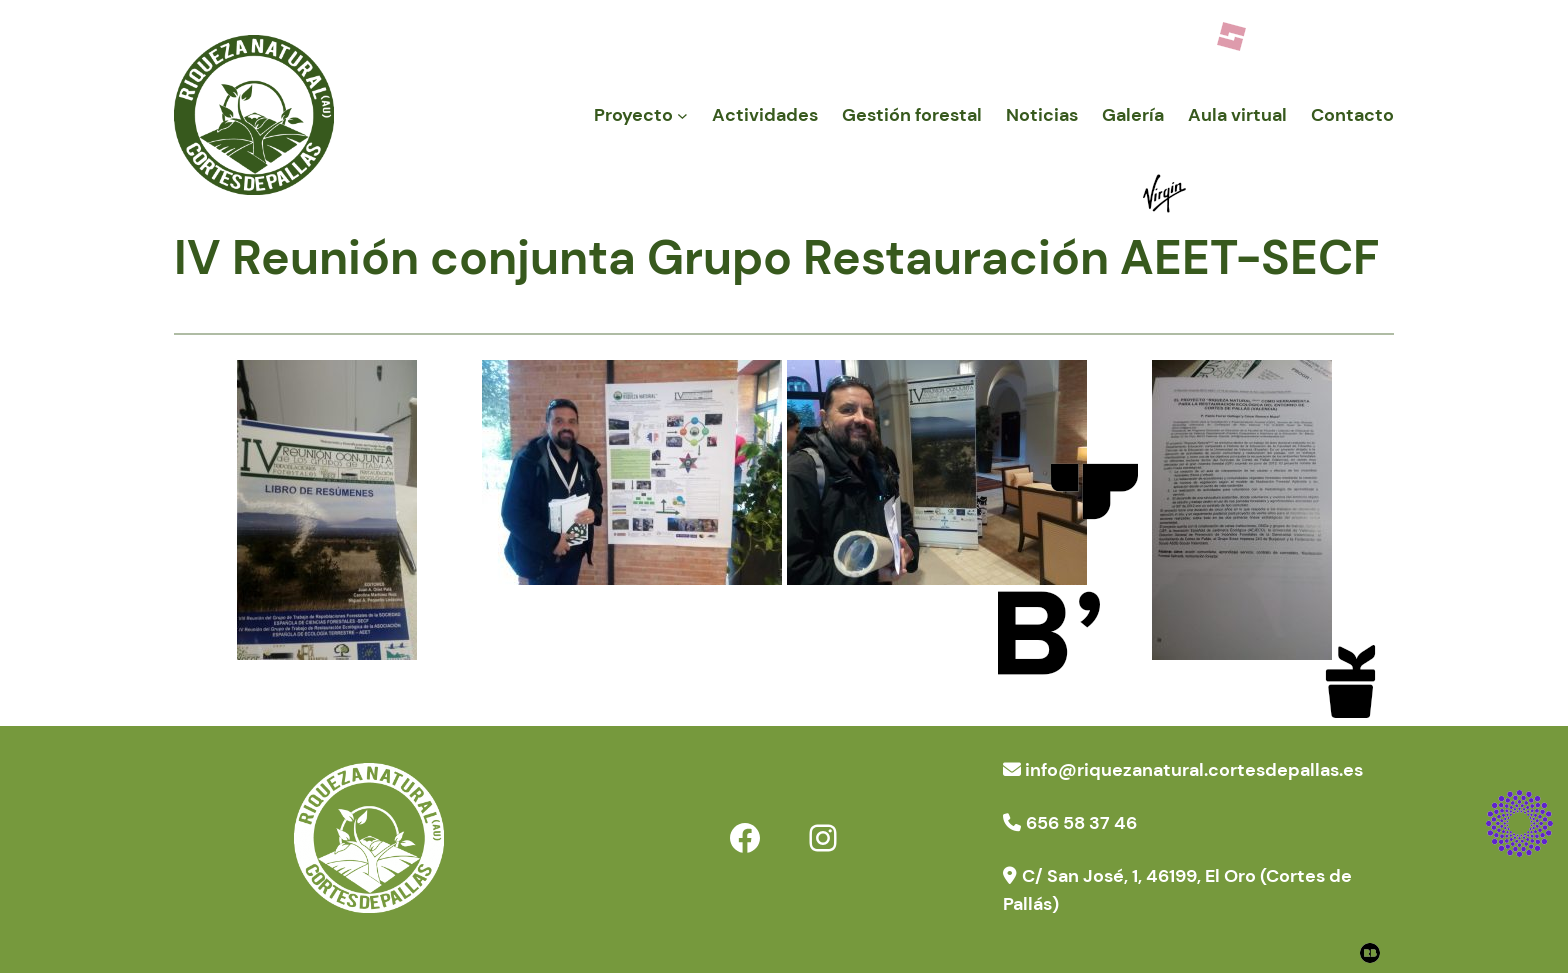 The width and height of the screenshot is (1568, 973). Describe the element at coordinates (1164, 193) in the screenshot. I see `virgin group company logo` at that location.